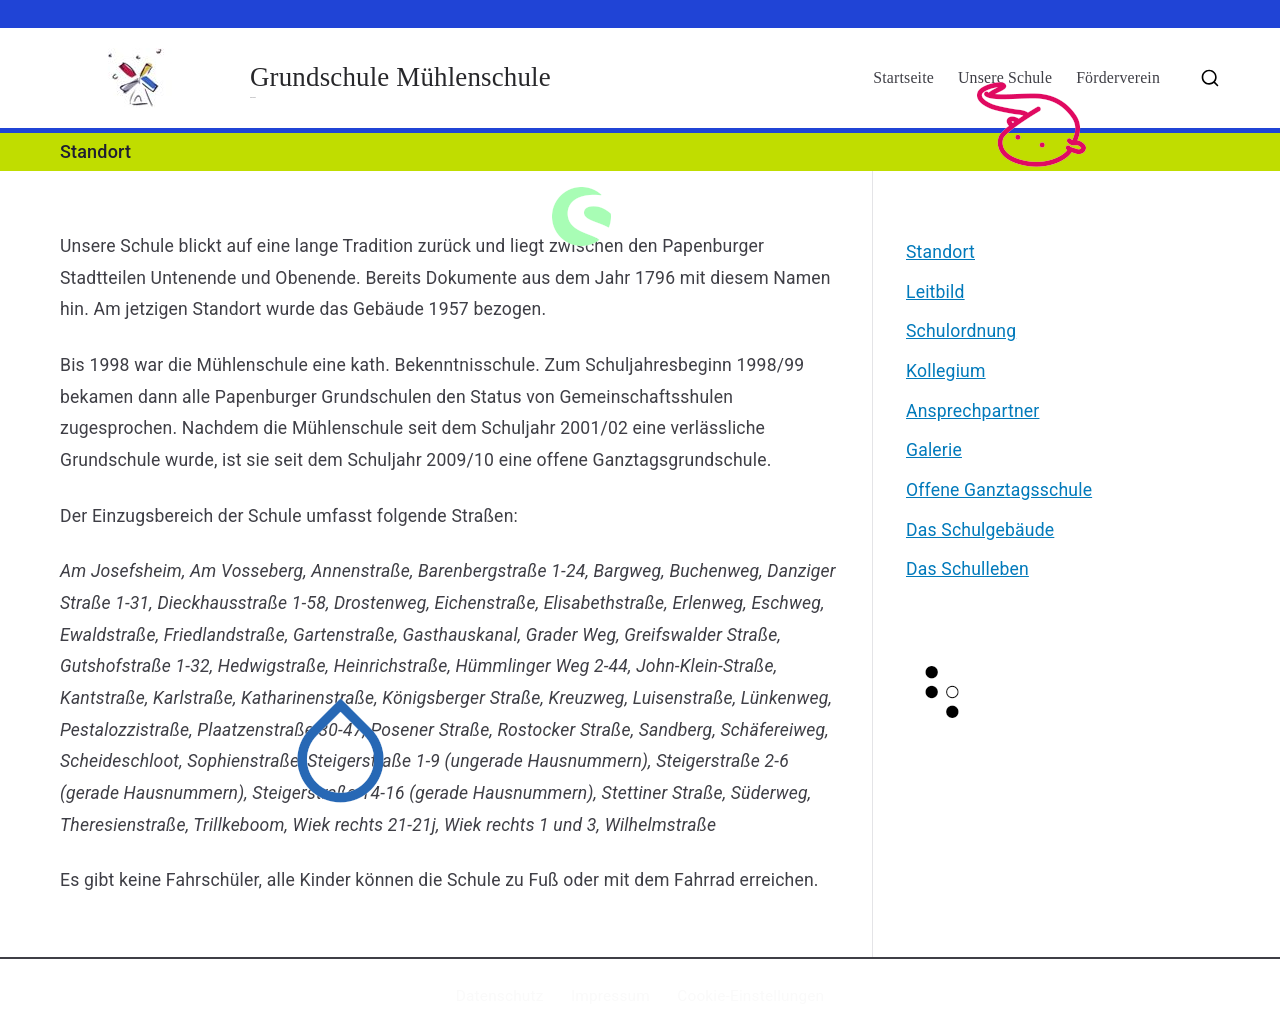 Image resolution: width=1280 pixels, height=1035 pixels. What do you see at coordinates (942, 692) in the screenshot?
I see `D-Wave Systems company logo` at bounding box center [942, 692].